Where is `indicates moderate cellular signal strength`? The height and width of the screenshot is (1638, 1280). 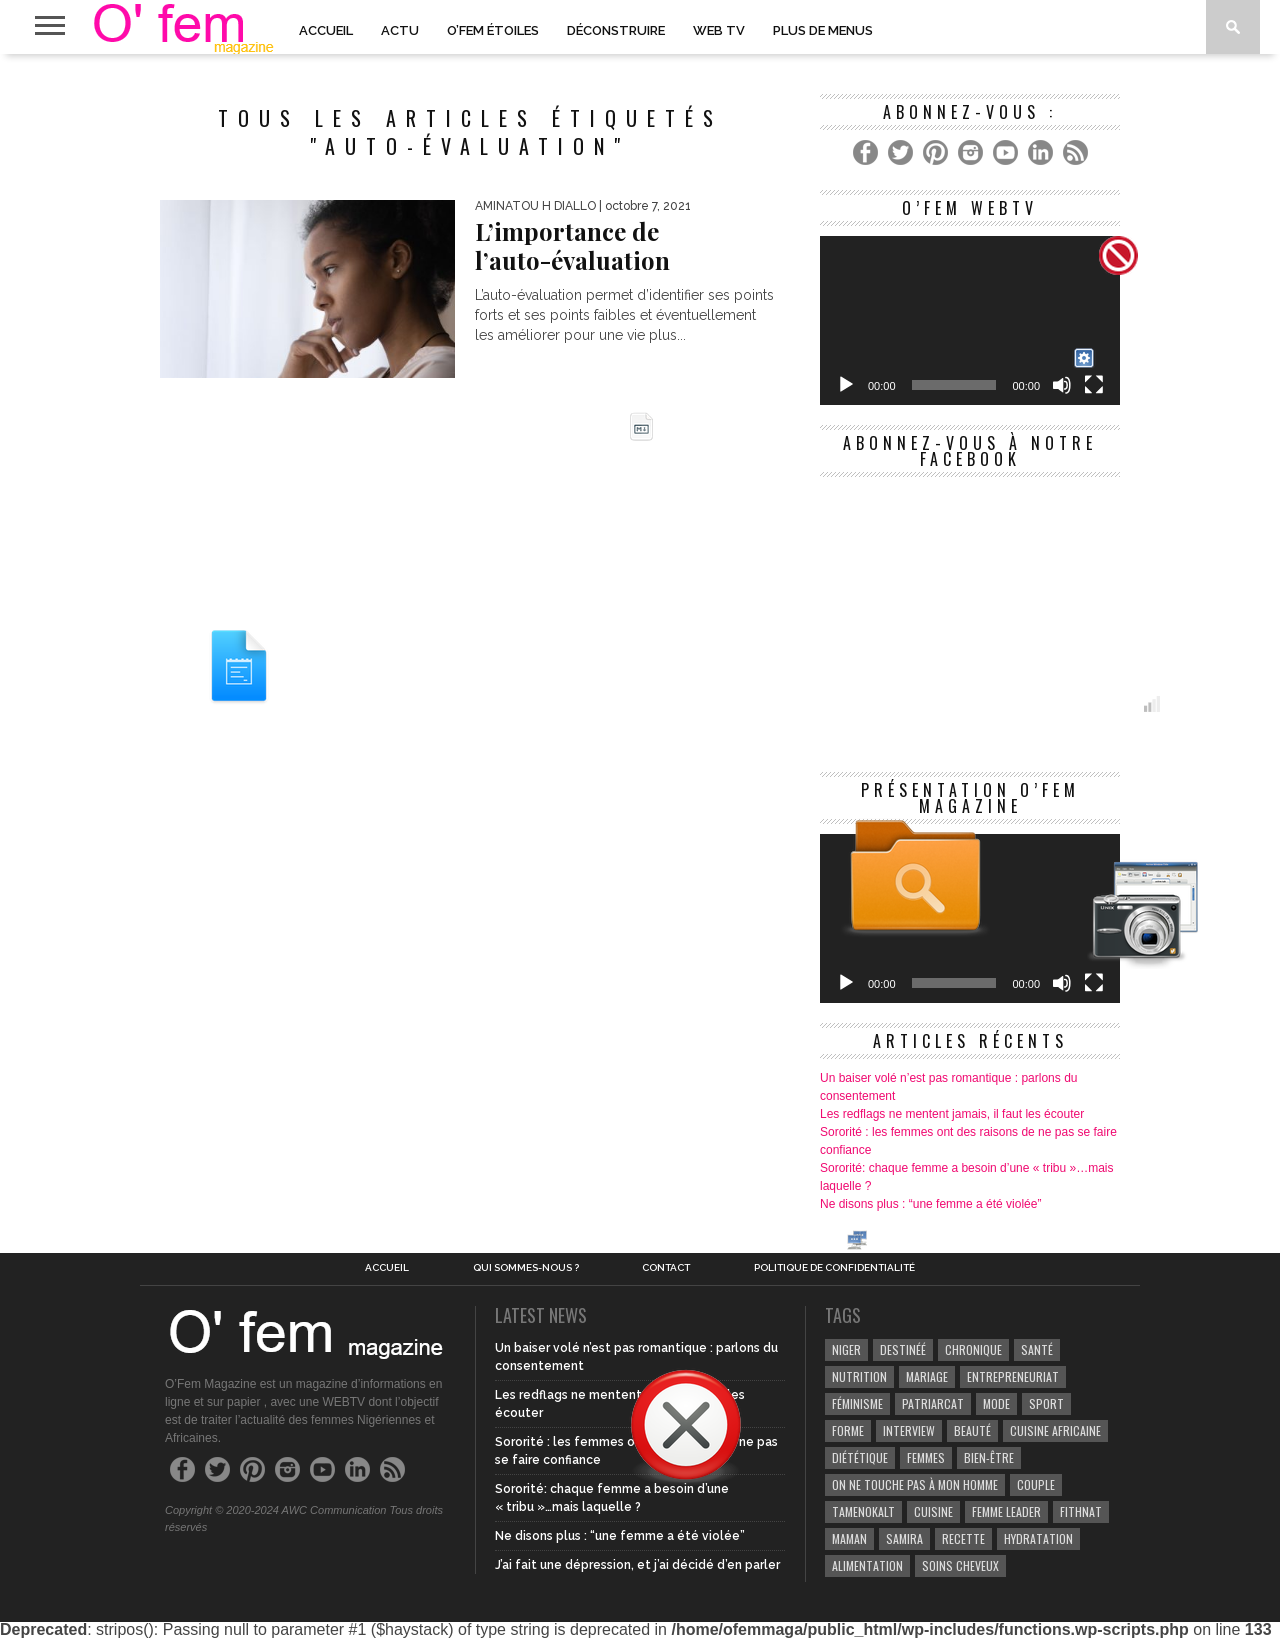
indicates moderate cellular signal strength is located at coordinates (1152, 704).